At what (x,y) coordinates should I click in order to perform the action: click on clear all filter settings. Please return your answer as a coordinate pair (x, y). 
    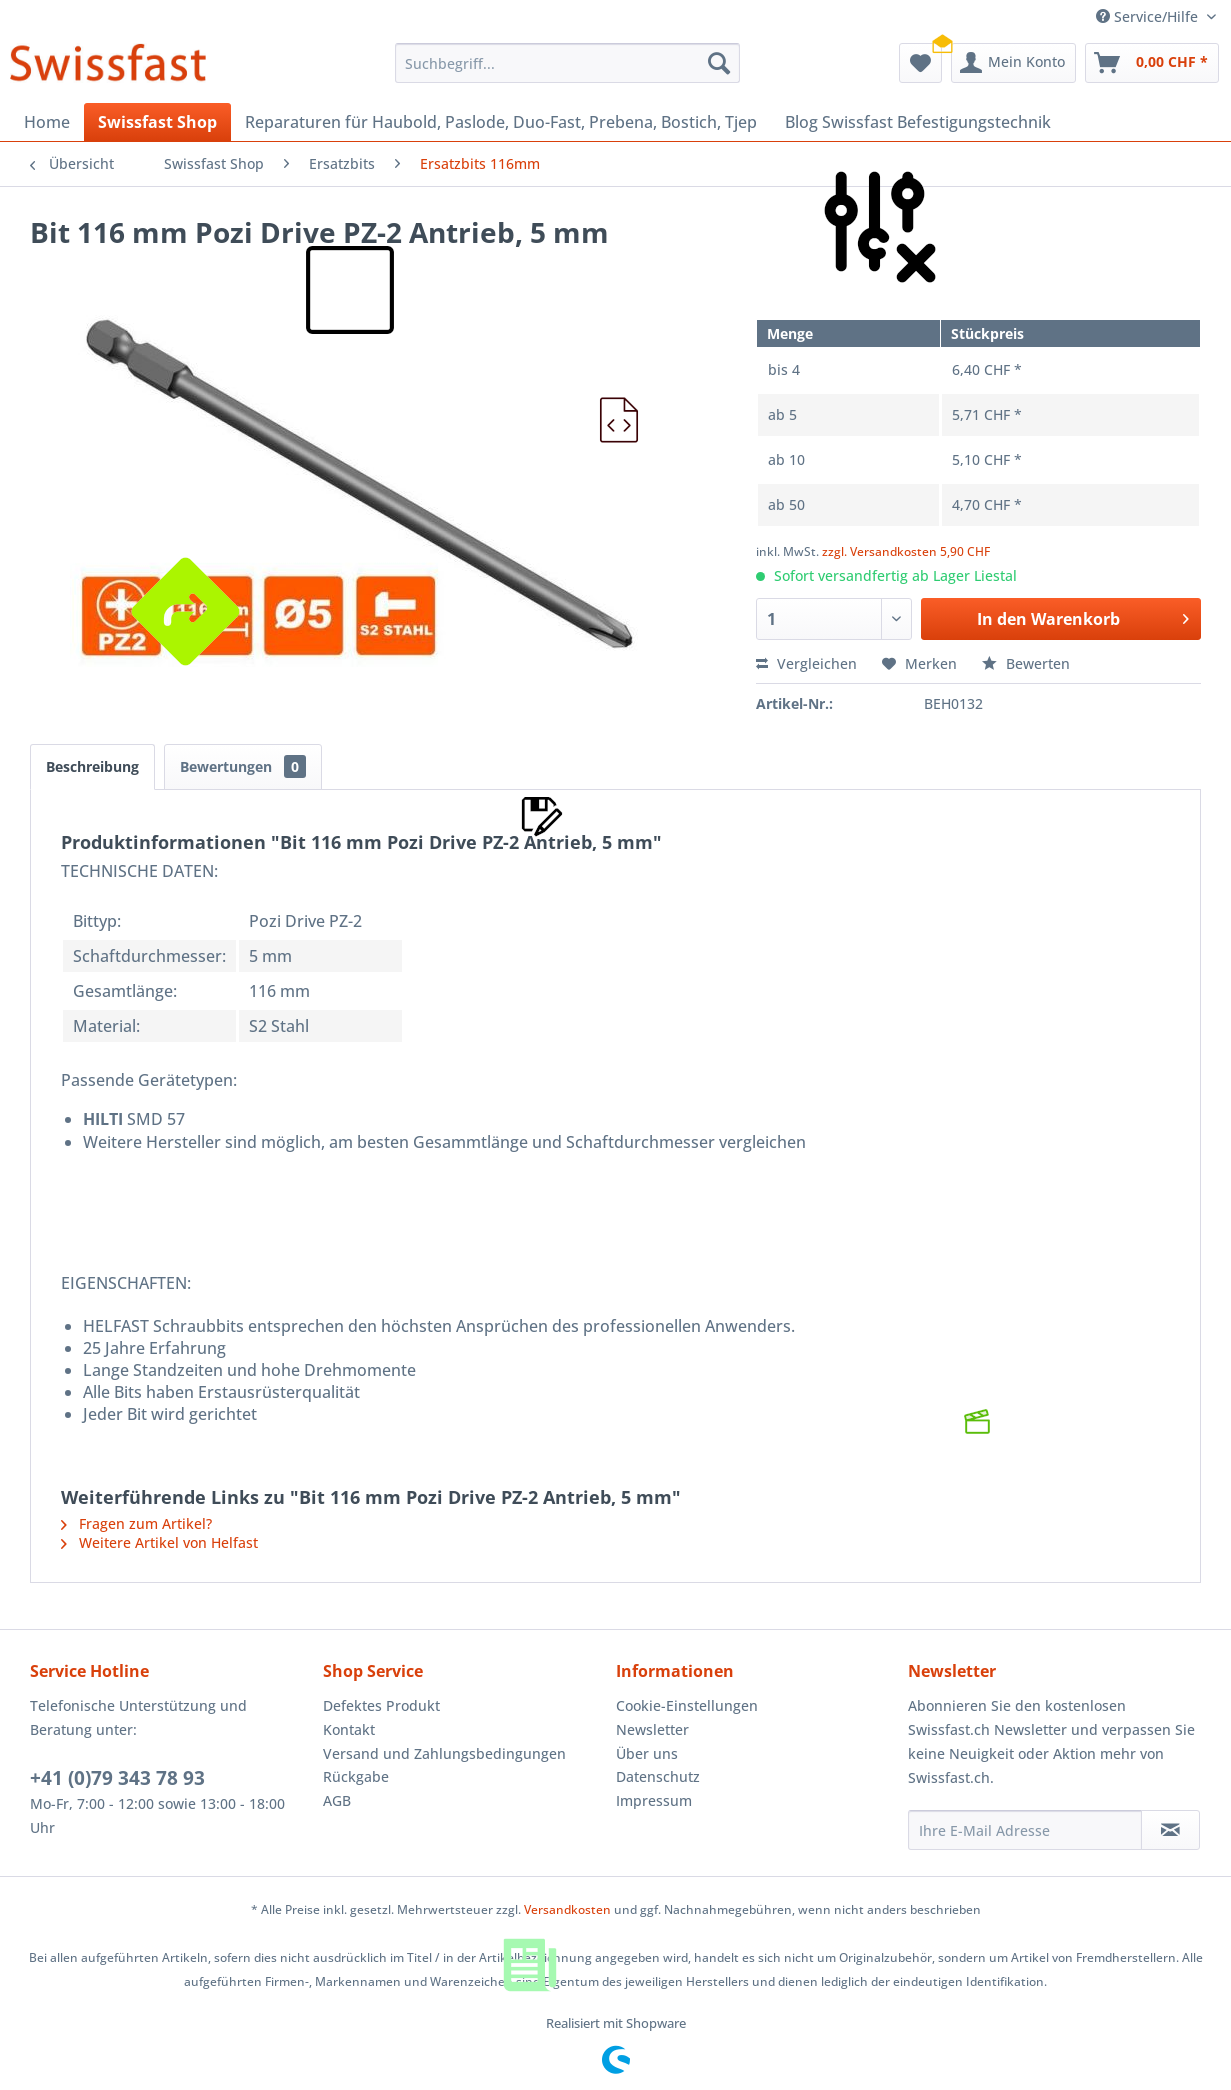
    Looking at the image, I should click on (874, 221).